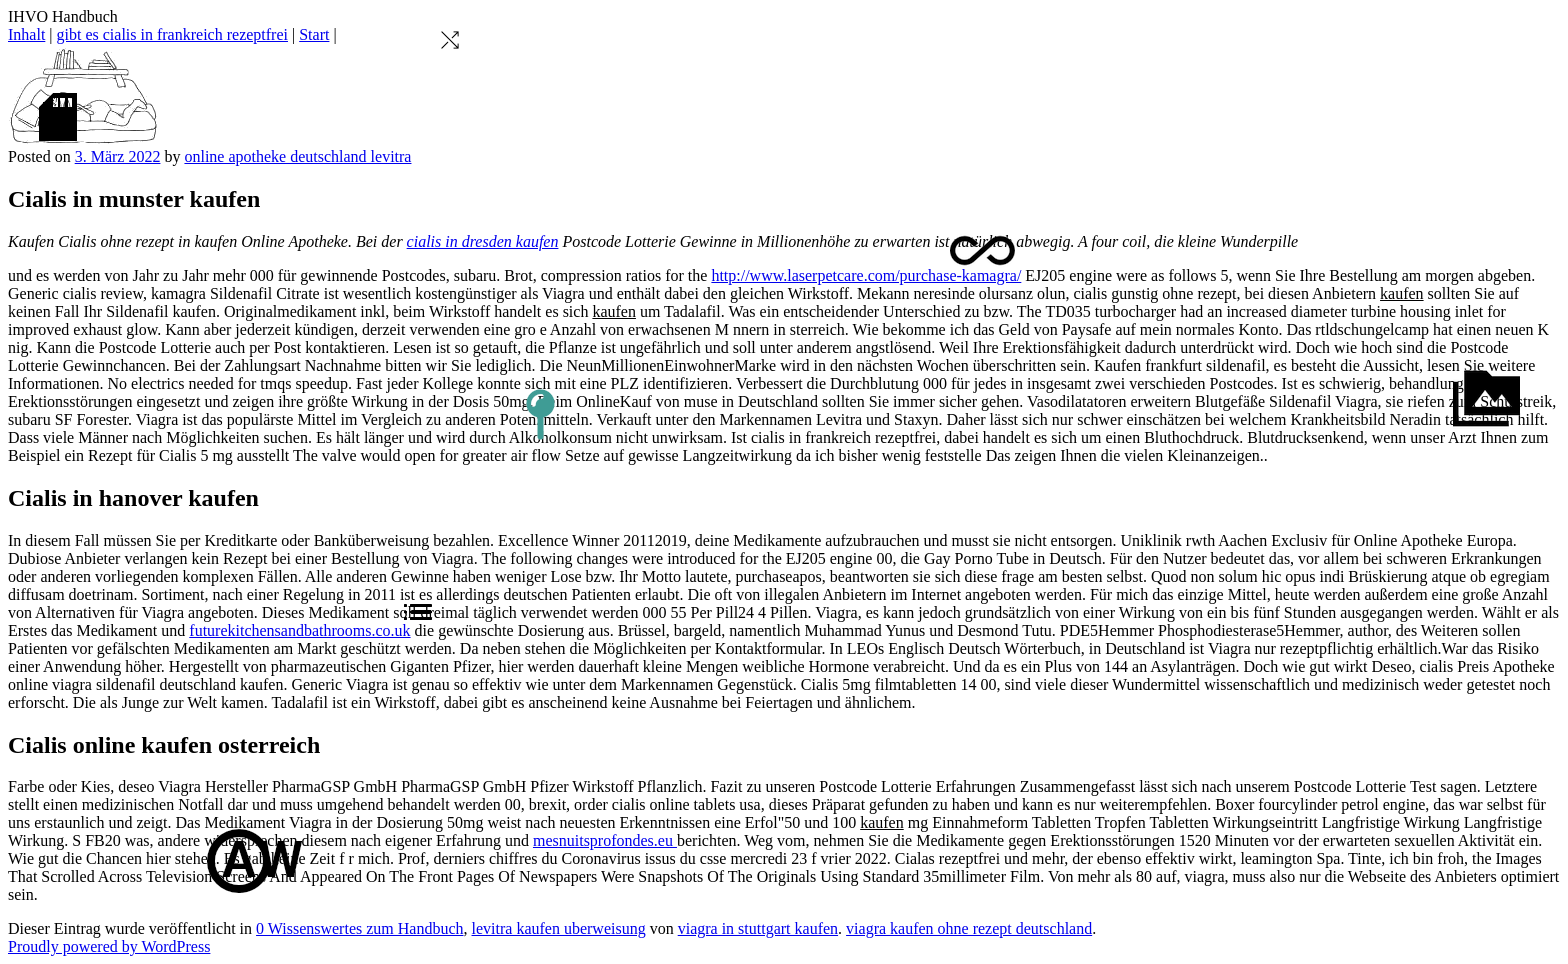 The image size is (1568, 964). I want to click on shuffle playback order, so click(450, 40).